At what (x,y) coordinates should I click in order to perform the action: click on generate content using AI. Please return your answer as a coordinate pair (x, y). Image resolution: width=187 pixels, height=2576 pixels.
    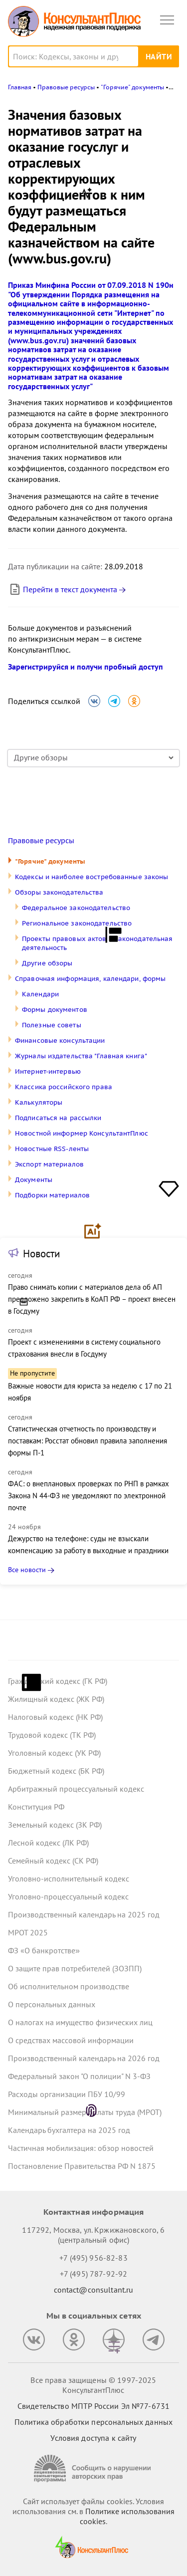
    Looking at the image, I should click on (92, 1231).